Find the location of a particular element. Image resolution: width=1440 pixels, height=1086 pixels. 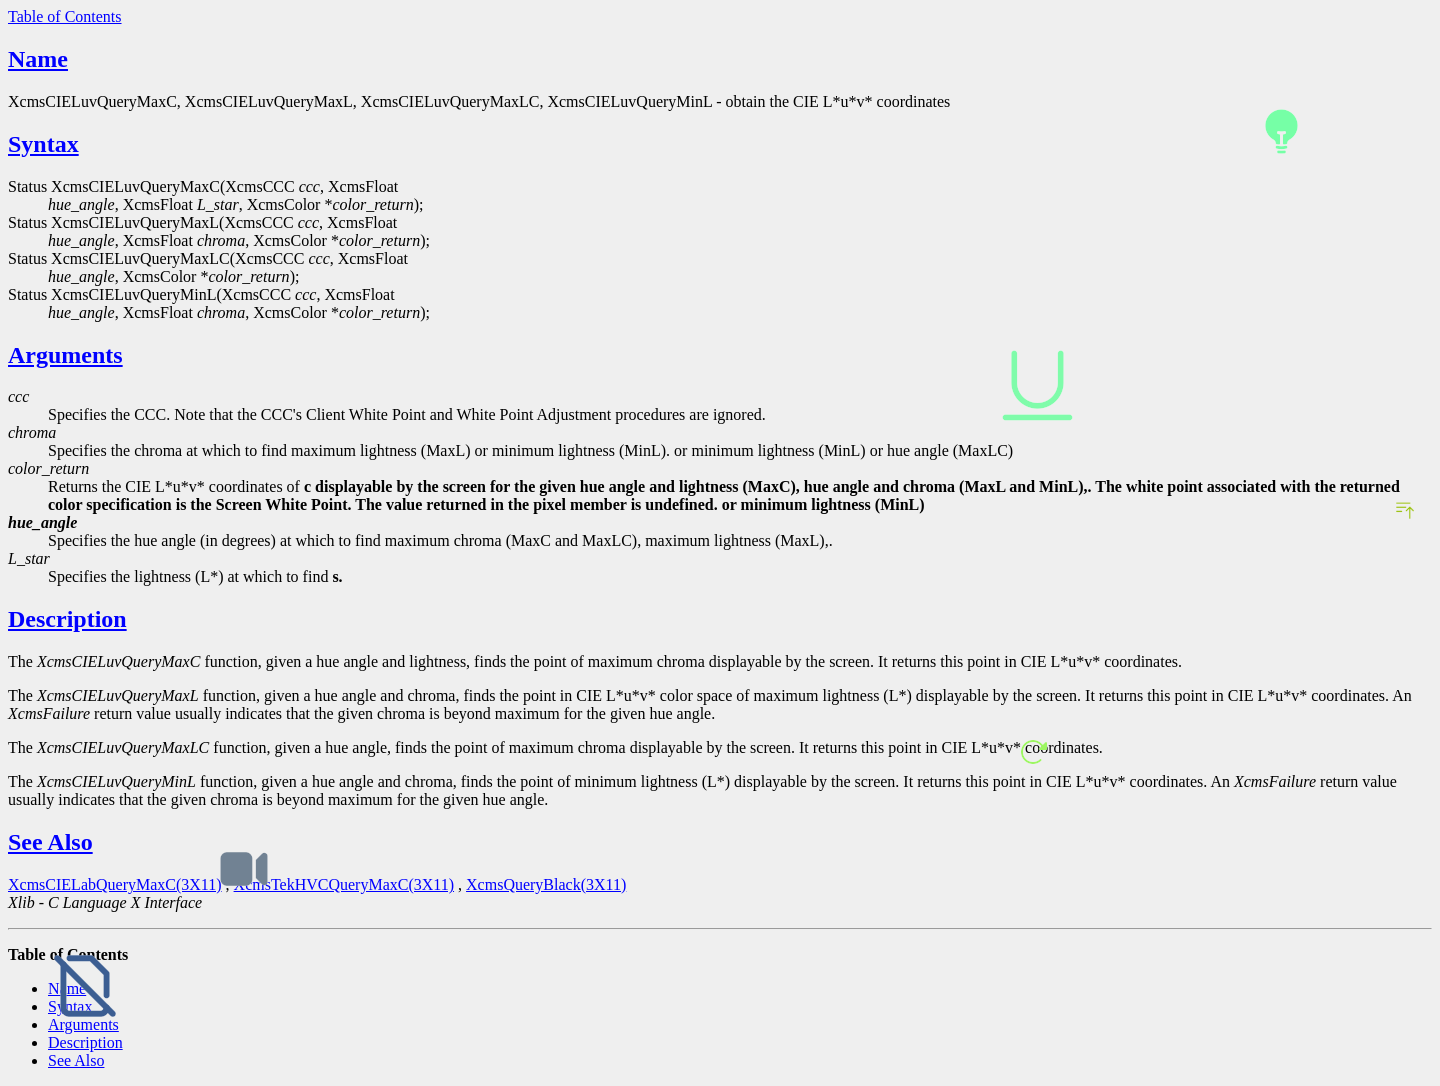

apply underline formatting to selected text is located at coordinates (1037, 385).